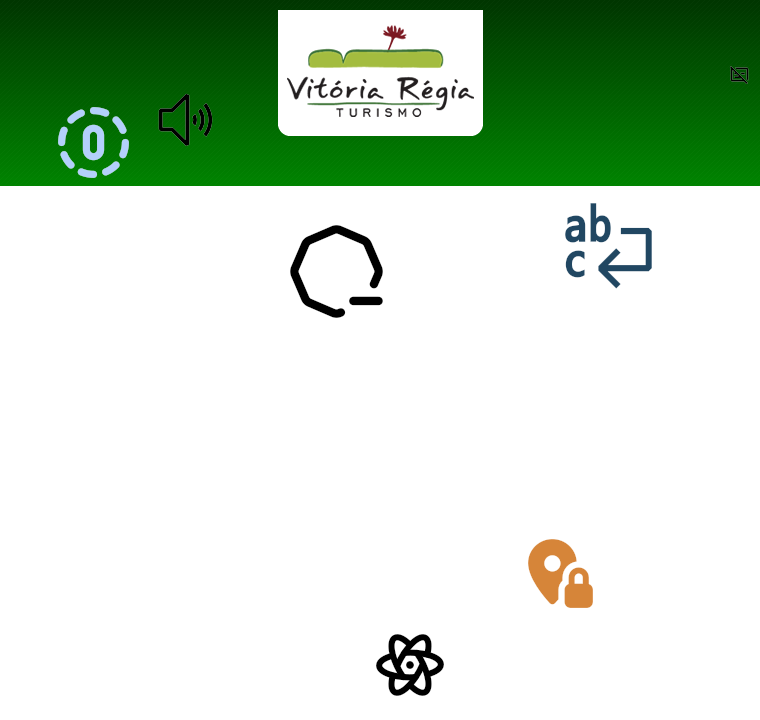 The width and height of the screenshot is (760, 720). What do you see at coordinates (560, 571) in the screenshot?
I see `indicates a private or secured location` at bounding box center [560, 571].